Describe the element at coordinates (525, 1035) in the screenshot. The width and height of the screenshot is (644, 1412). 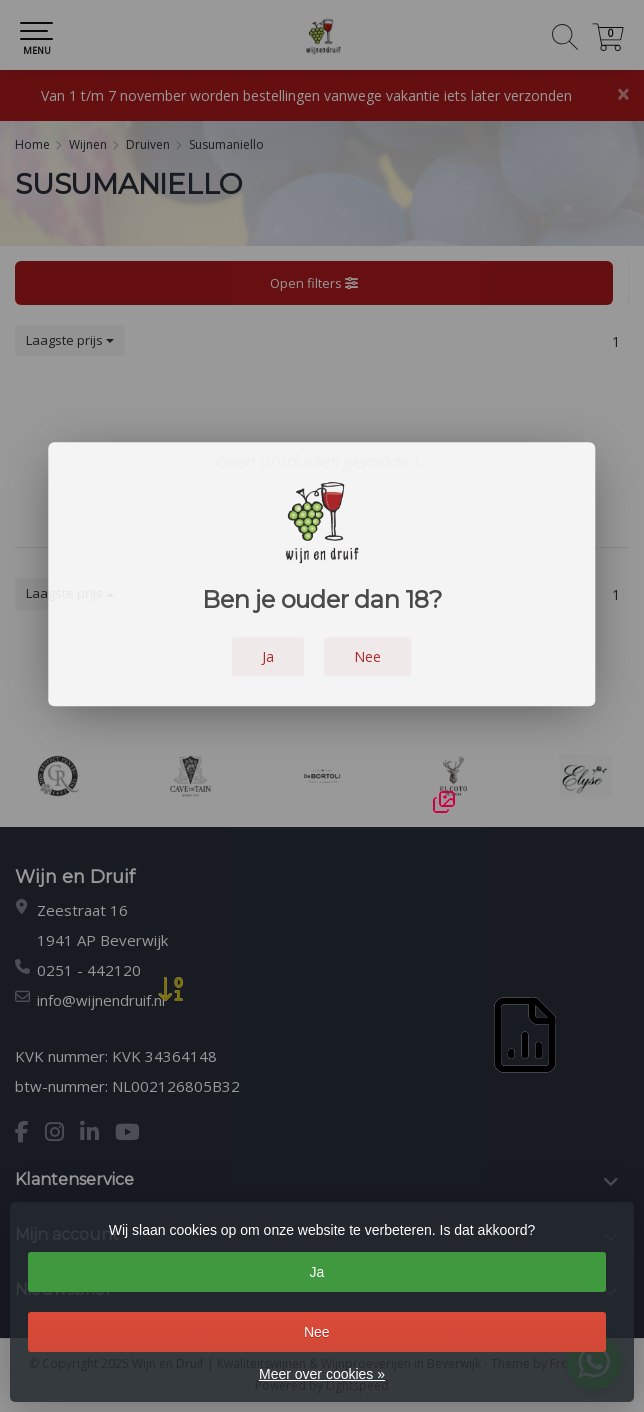
I see `view report or analytics file` at that location.